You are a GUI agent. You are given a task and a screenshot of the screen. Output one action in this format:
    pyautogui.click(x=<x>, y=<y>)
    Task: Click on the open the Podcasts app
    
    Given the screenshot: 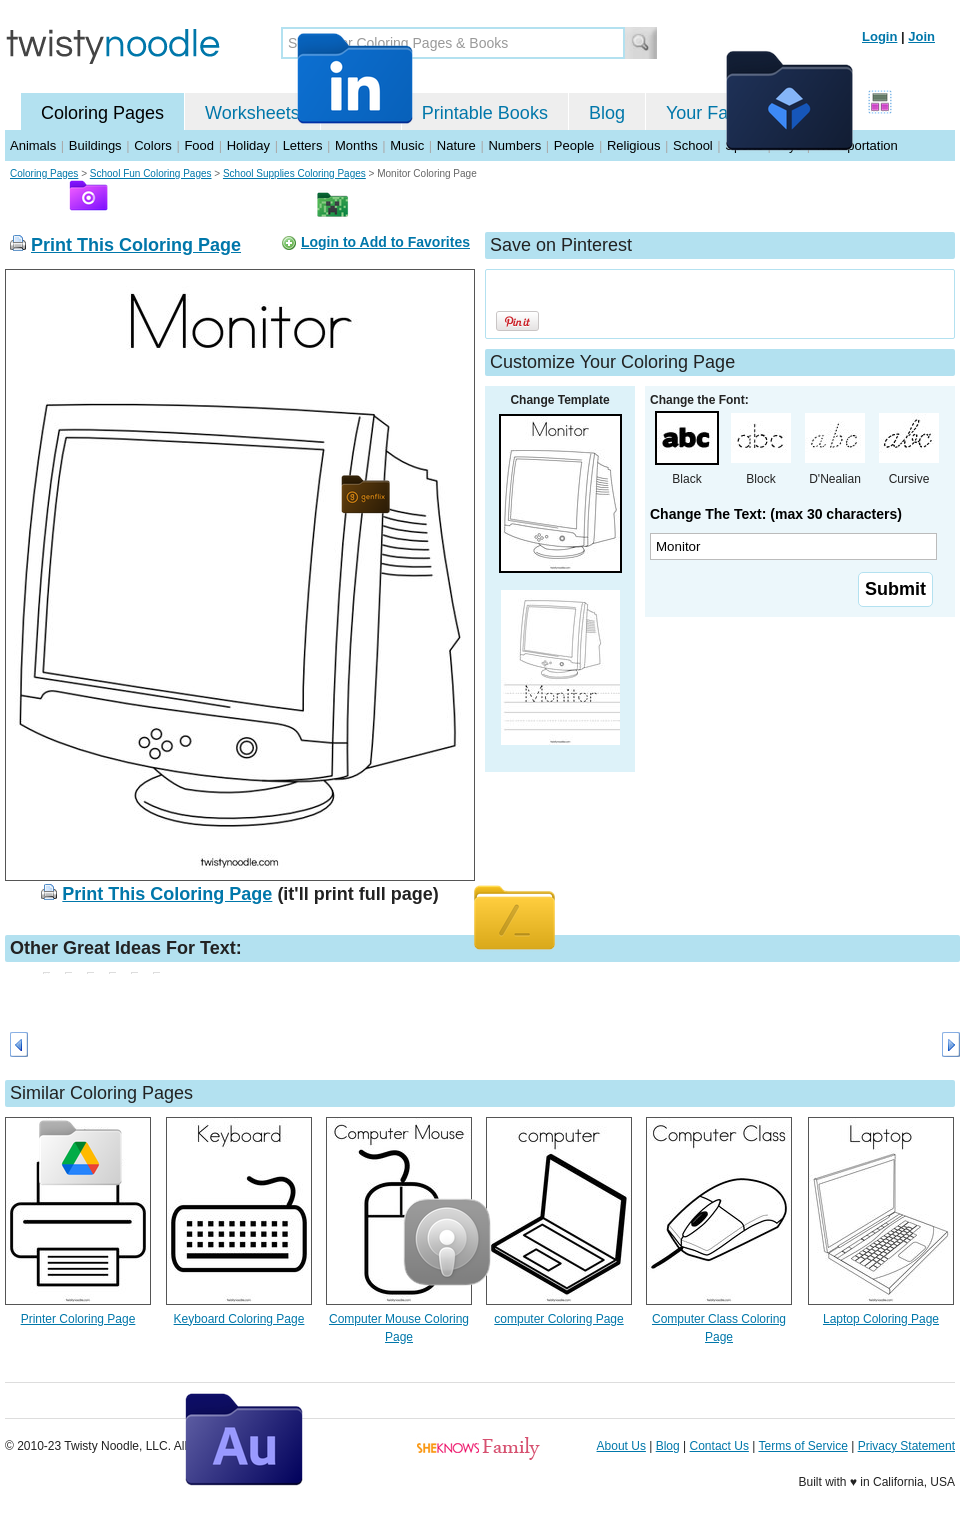 What is the action you would take?
    pyautogui.click(x=447, y=1242)
    